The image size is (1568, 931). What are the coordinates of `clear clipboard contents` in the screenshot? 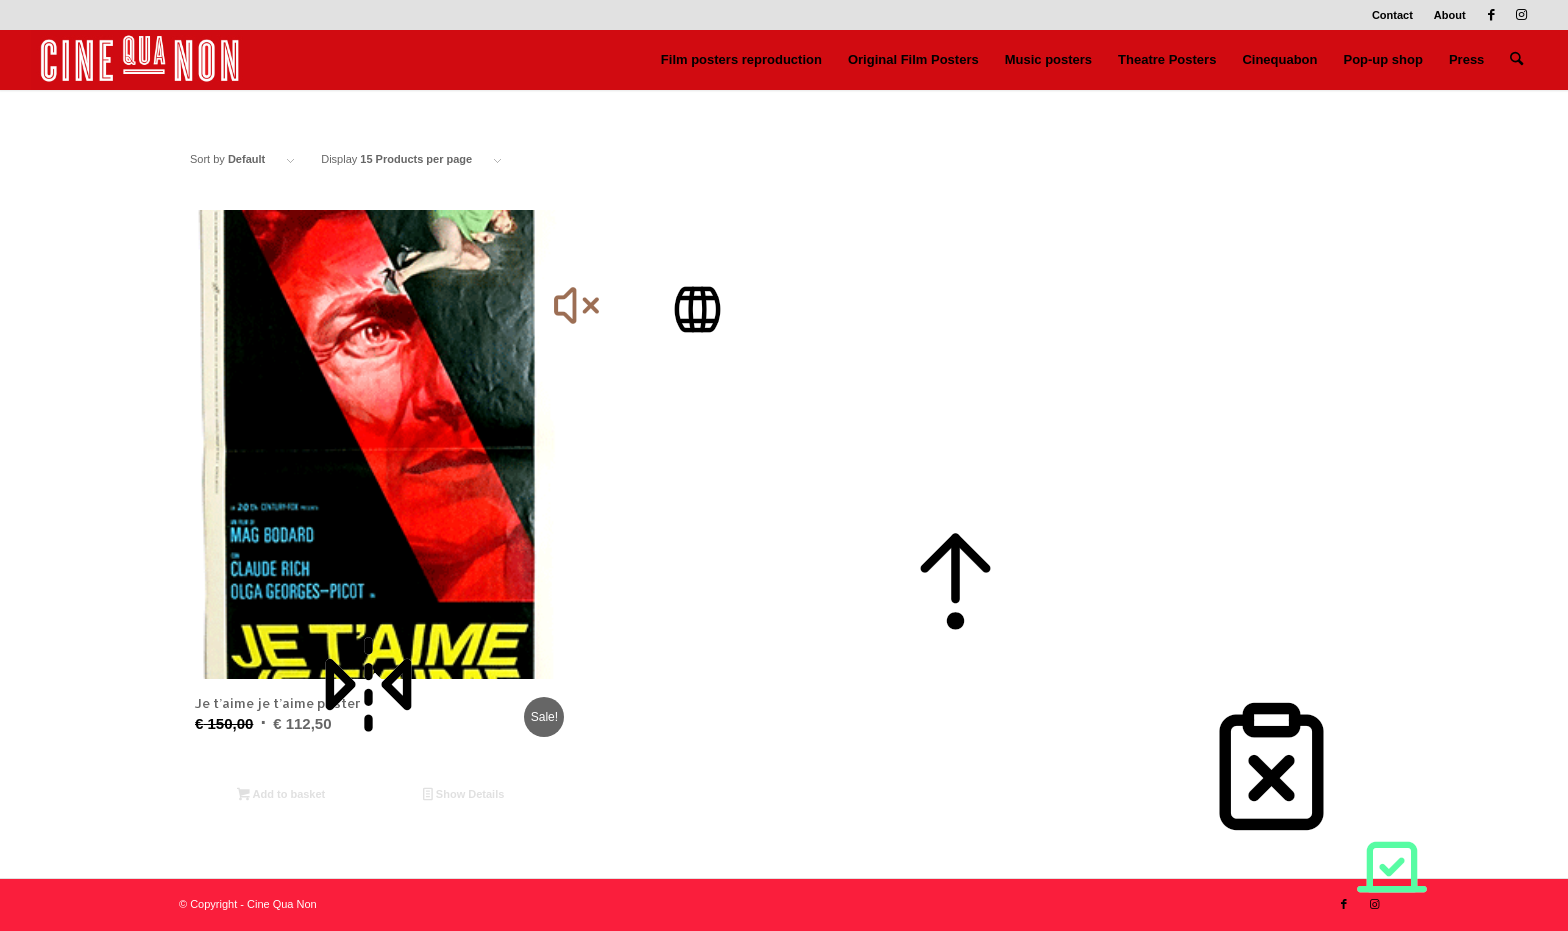 It's located at (1271, 766).